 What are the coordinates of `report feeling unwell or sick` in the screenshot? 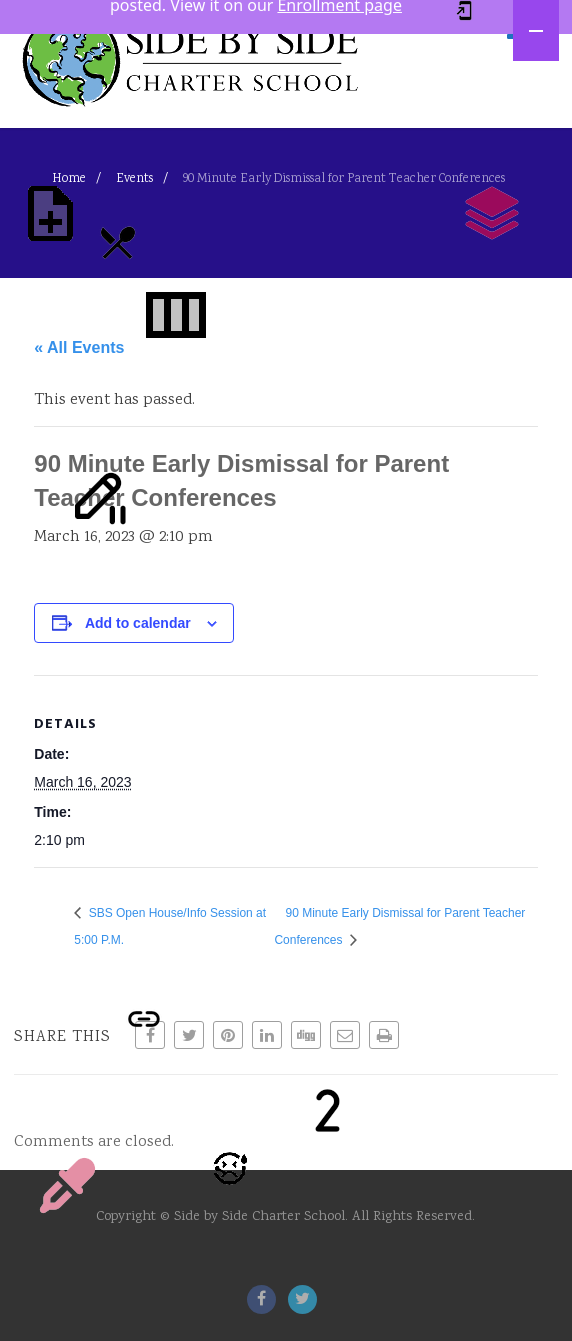 It's located at (229, 1168).